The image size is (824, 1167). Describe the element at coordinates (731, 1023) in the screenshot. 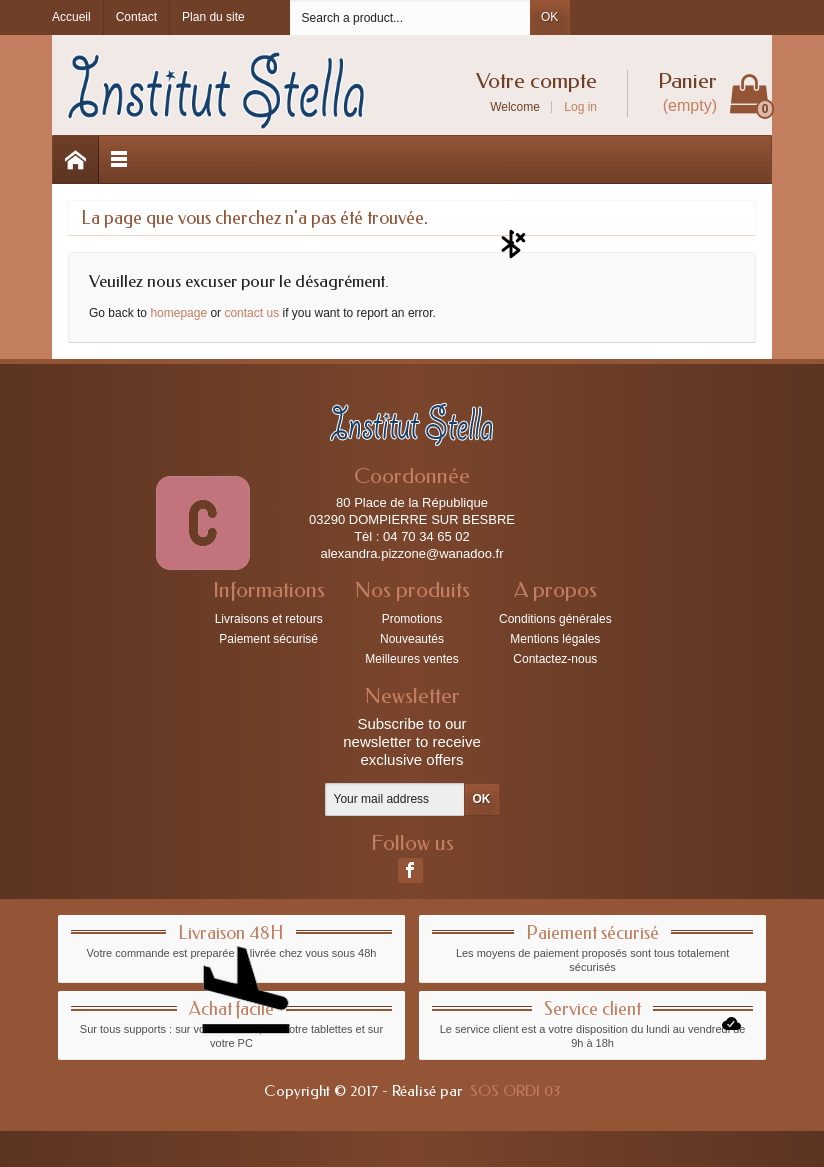

I see `file successfully uploaded to cloud storage` at that location.